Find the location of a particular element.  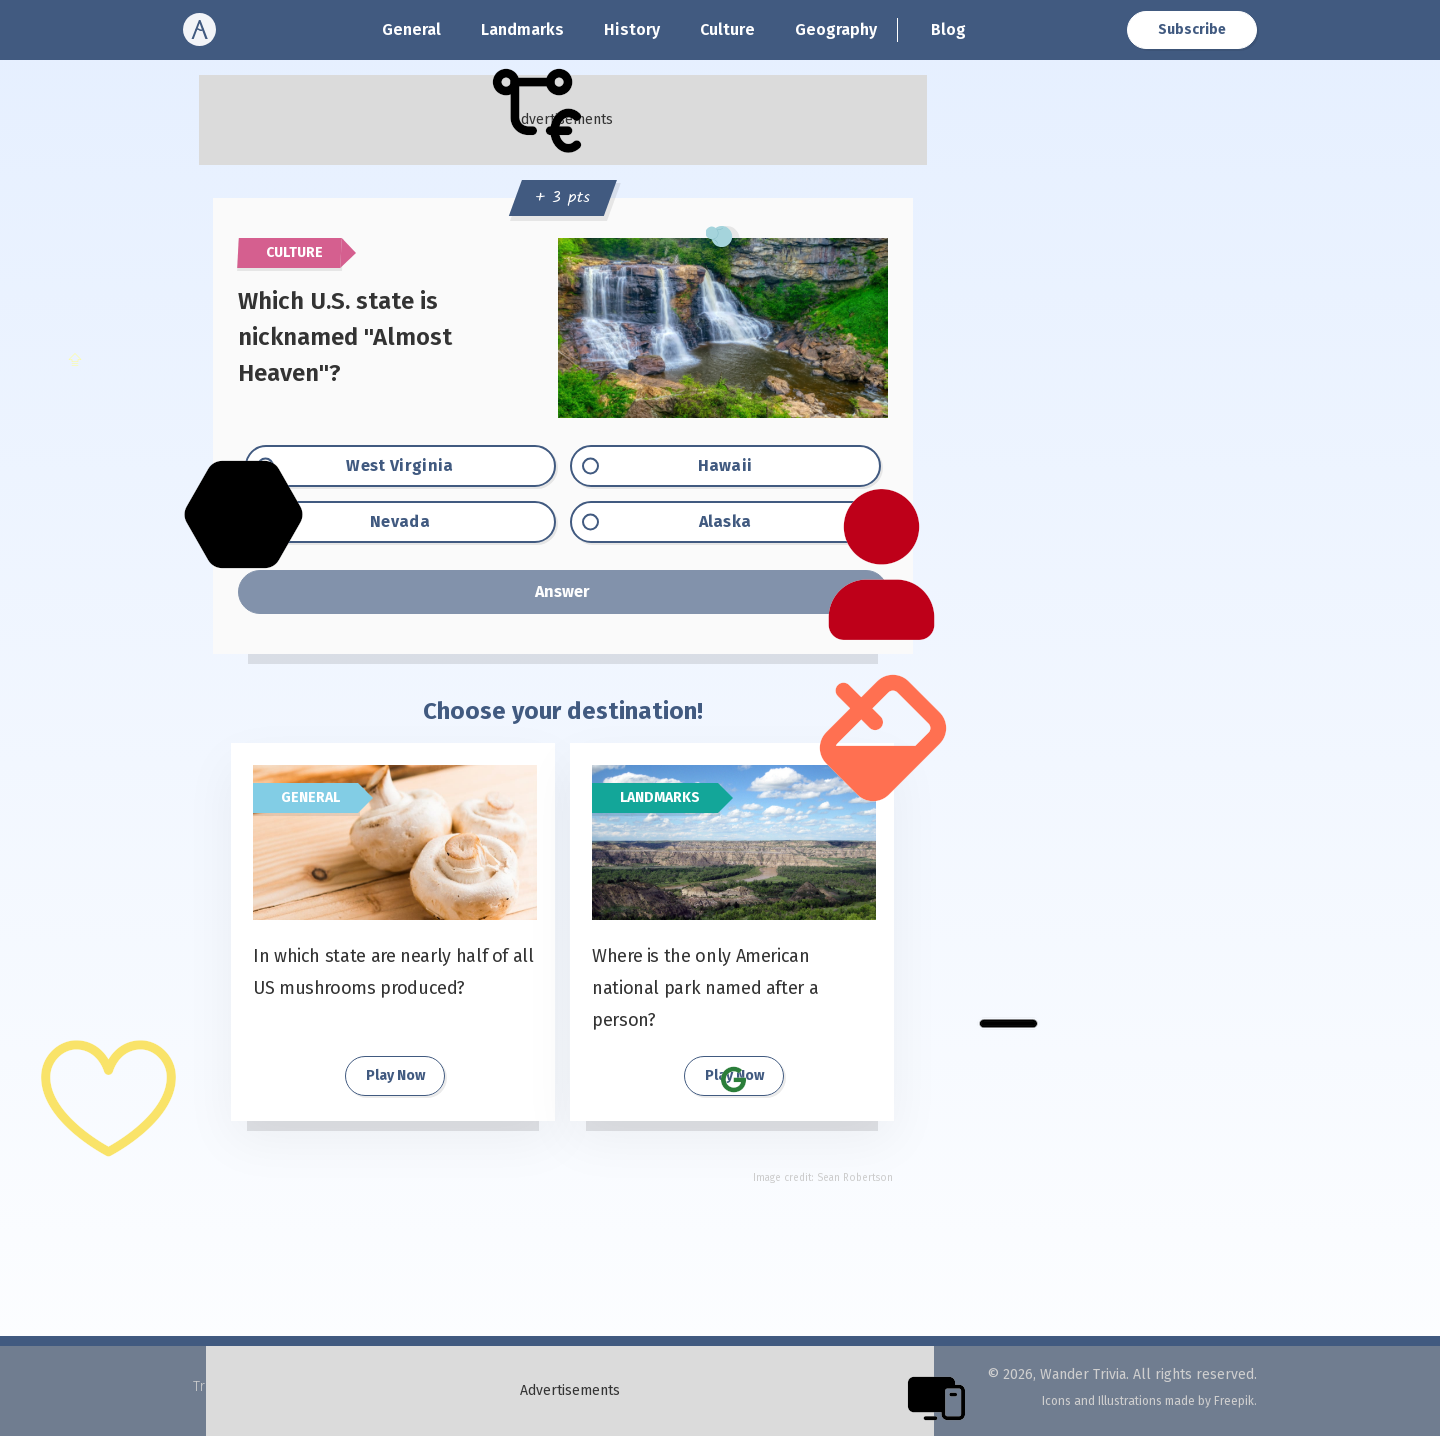

manage connected devices is located at coordinates (935, 1398).